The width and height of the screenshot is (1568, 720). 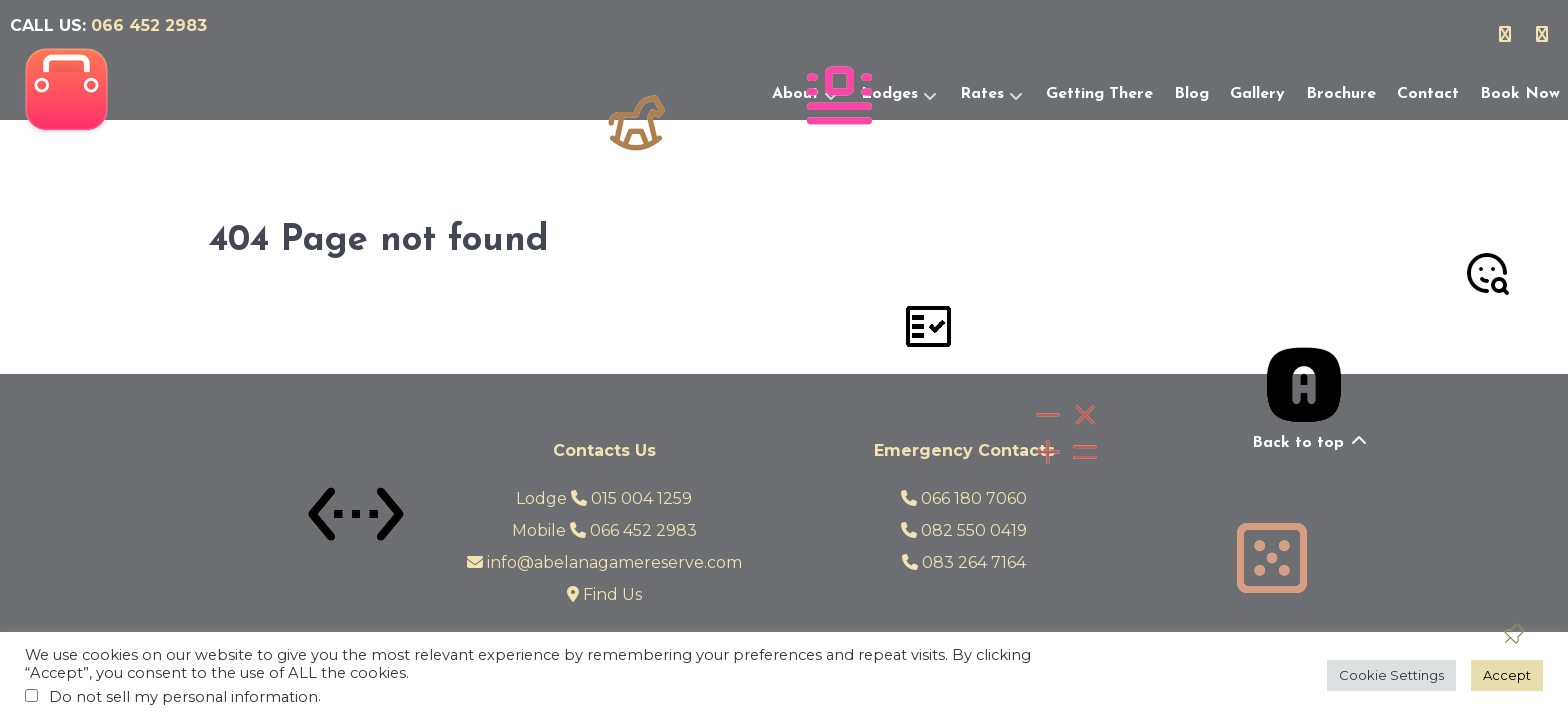 What do you see at coordinates (1513, 634) in the screenshot?
I see `pin an item to keep it visible` at bounding box center [1513, 634].